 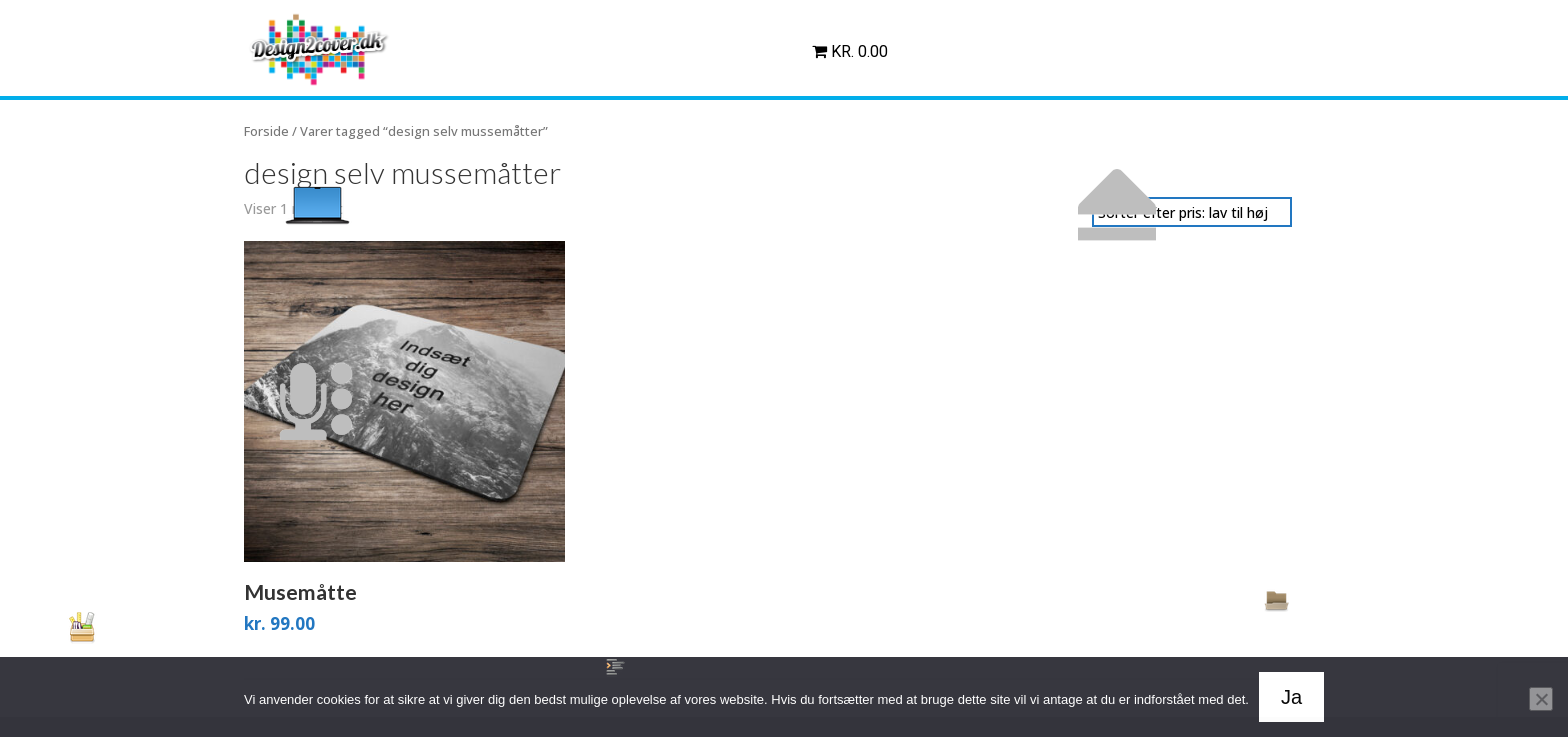 I want to click on access miscellaneous or uncategorized applications, so click(x=82, y=627).